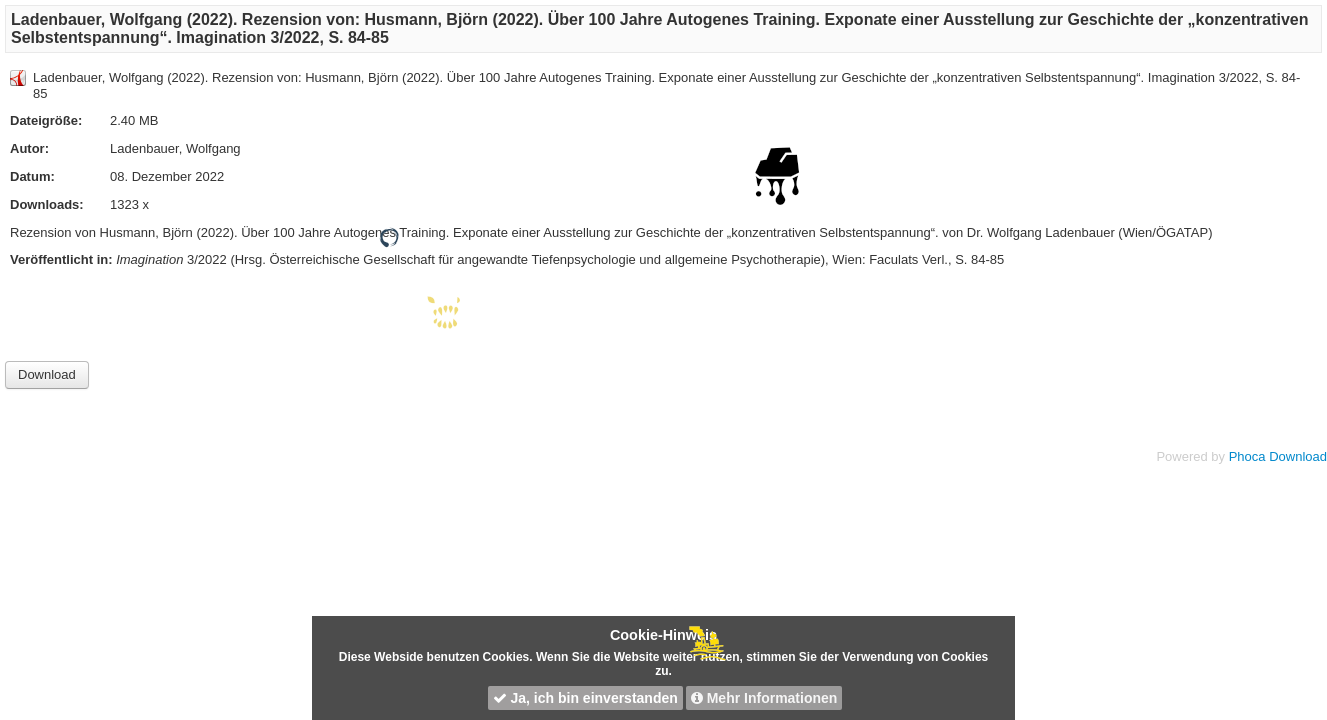 The height and width of the screenshot is (720, 1327). What do you see at coordinates (443, 311) in the screenshot?
I see `indicates a dangerous creature or enemy type` at bounding box center [443, 311].